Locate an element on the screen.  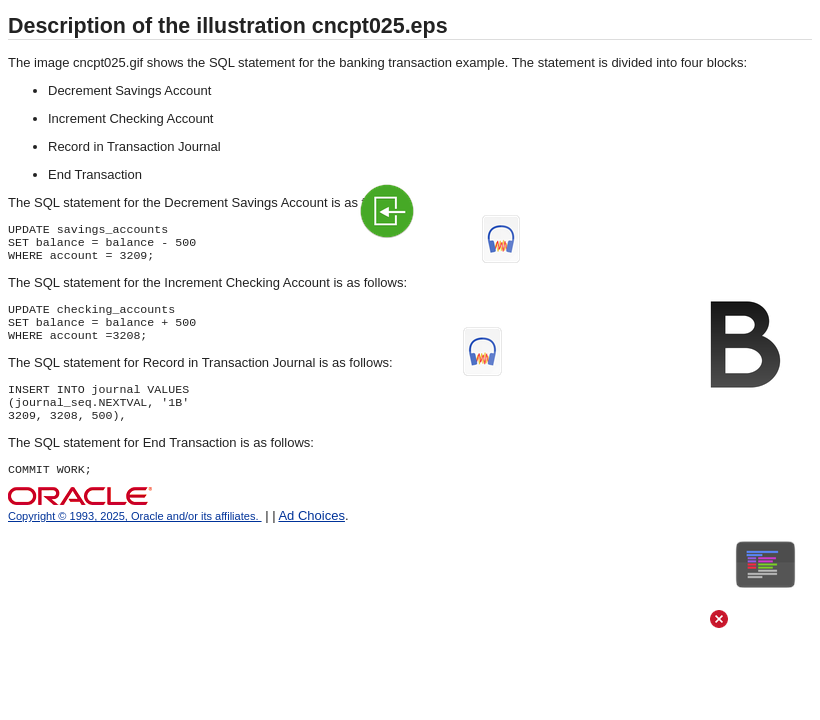
an audacity audio project file is located at coordinates (501, 239).